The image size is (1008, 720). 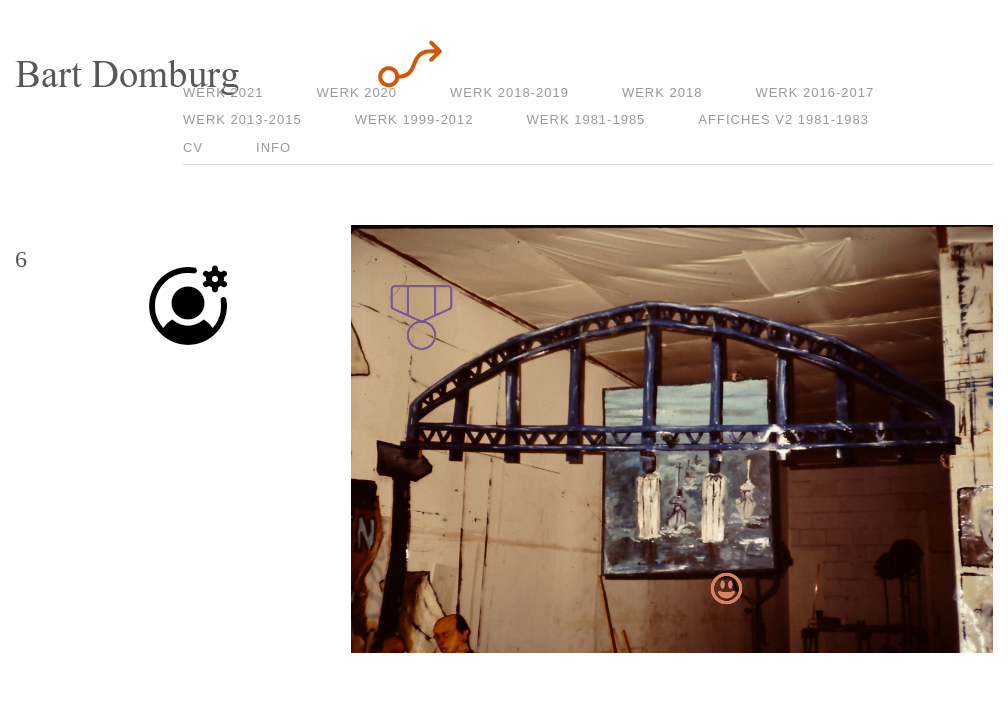 I want to click on view achievements or awards, so click(x=421, y=313).